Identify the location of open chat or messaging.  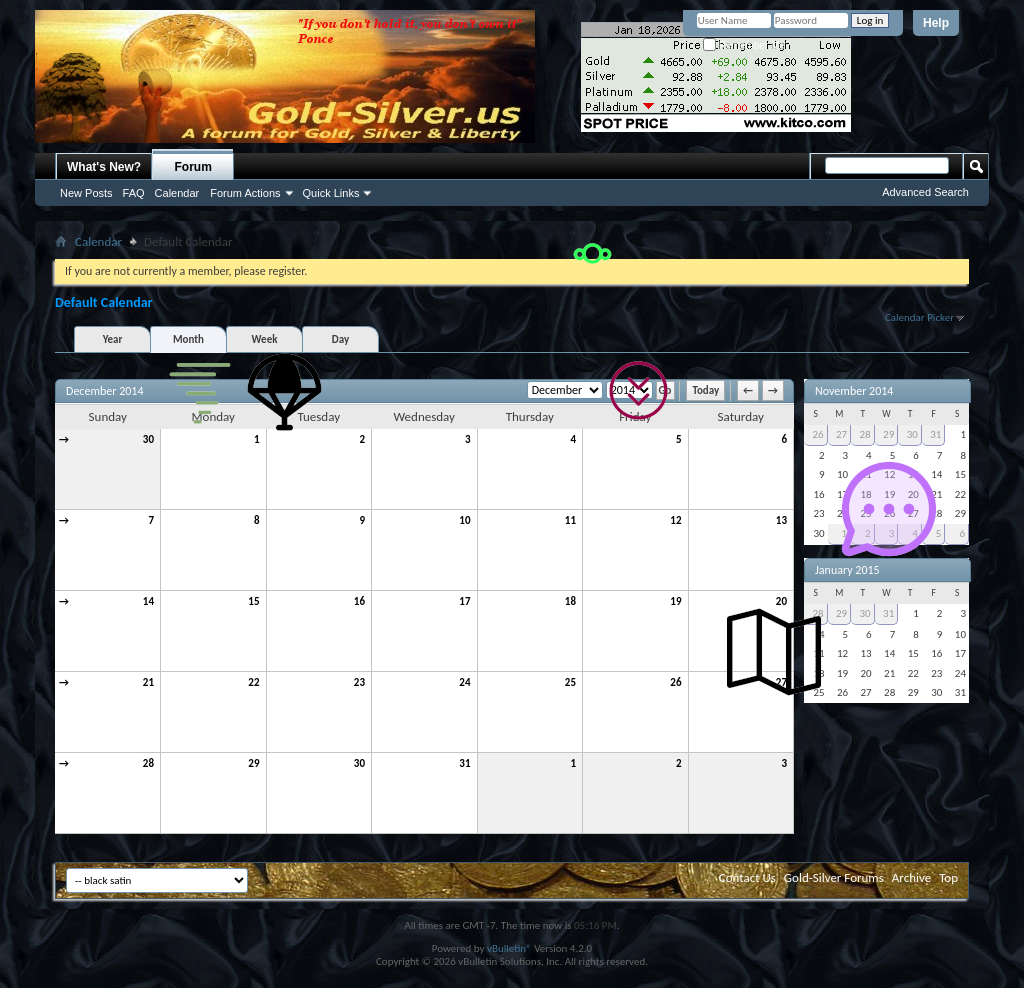
(889, 509).